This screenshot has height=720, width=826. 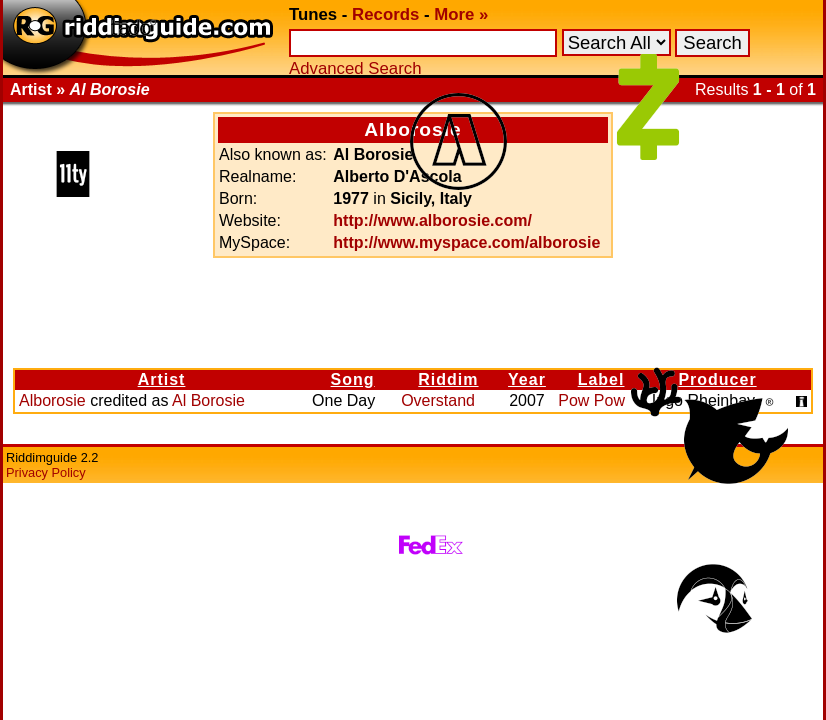 What do you see at coordinates (133, 27) in the screenshot?
I see `tado° smart home app logo` at bounding box center [133, 27].